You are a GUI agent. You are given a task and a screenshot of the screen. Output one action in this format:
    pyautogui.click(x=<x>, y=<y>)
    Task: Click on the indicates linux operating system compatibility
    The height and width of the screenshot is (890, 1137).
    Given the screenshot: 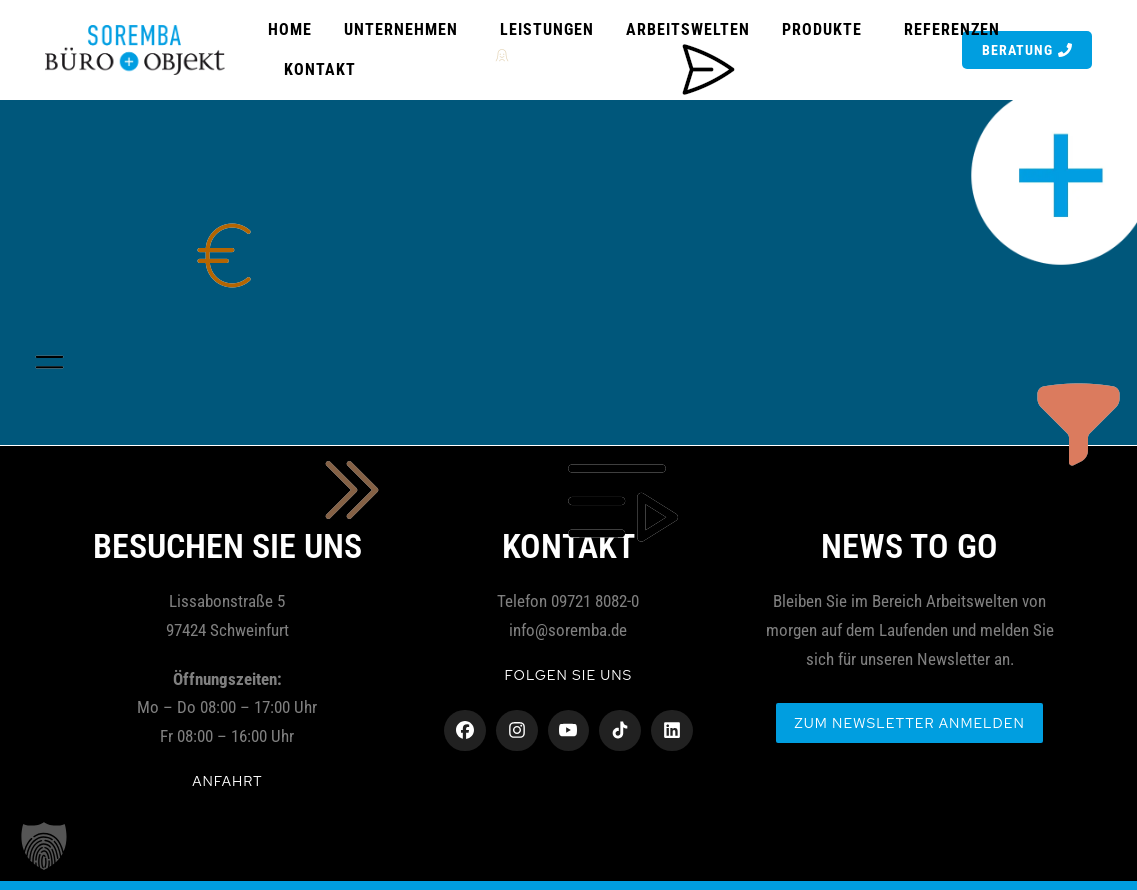 What is the action you would take?
    pyautogui.click(x=502, y=56)
    